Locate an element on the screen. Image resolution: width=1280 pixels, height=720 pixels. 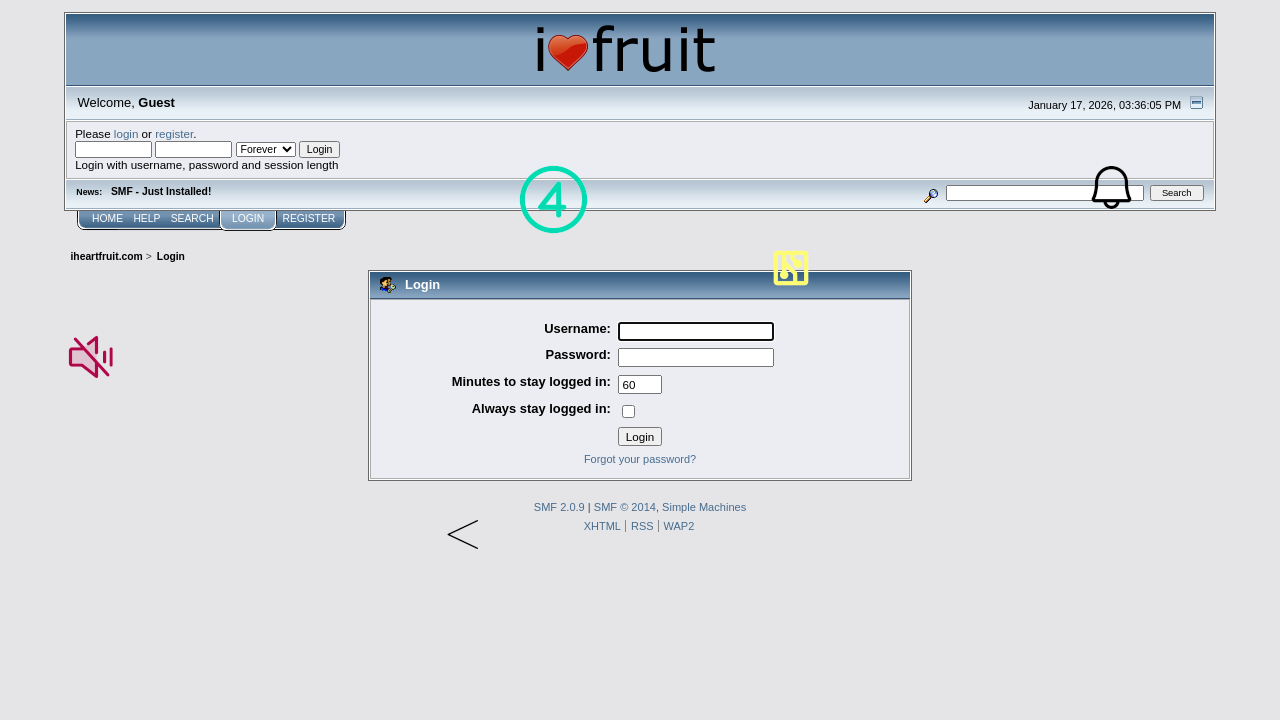
access circuit or hardware settings is located at coordinates (791, 268).